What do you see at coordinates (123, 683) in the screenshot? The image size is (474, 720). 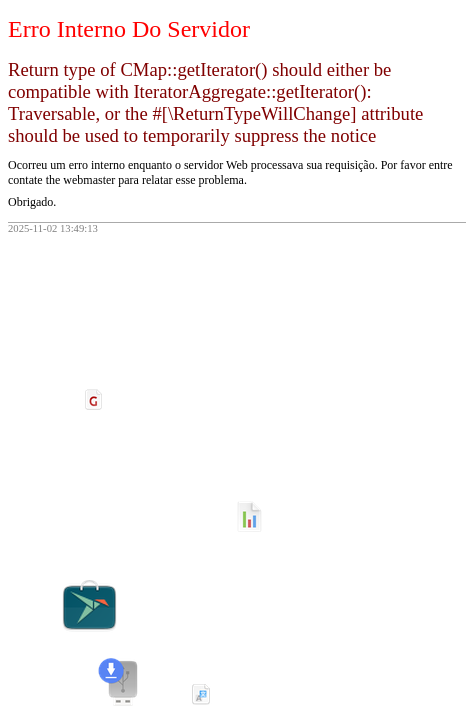 I see `create a bootable USB drive` at bounding box center [123, 683].